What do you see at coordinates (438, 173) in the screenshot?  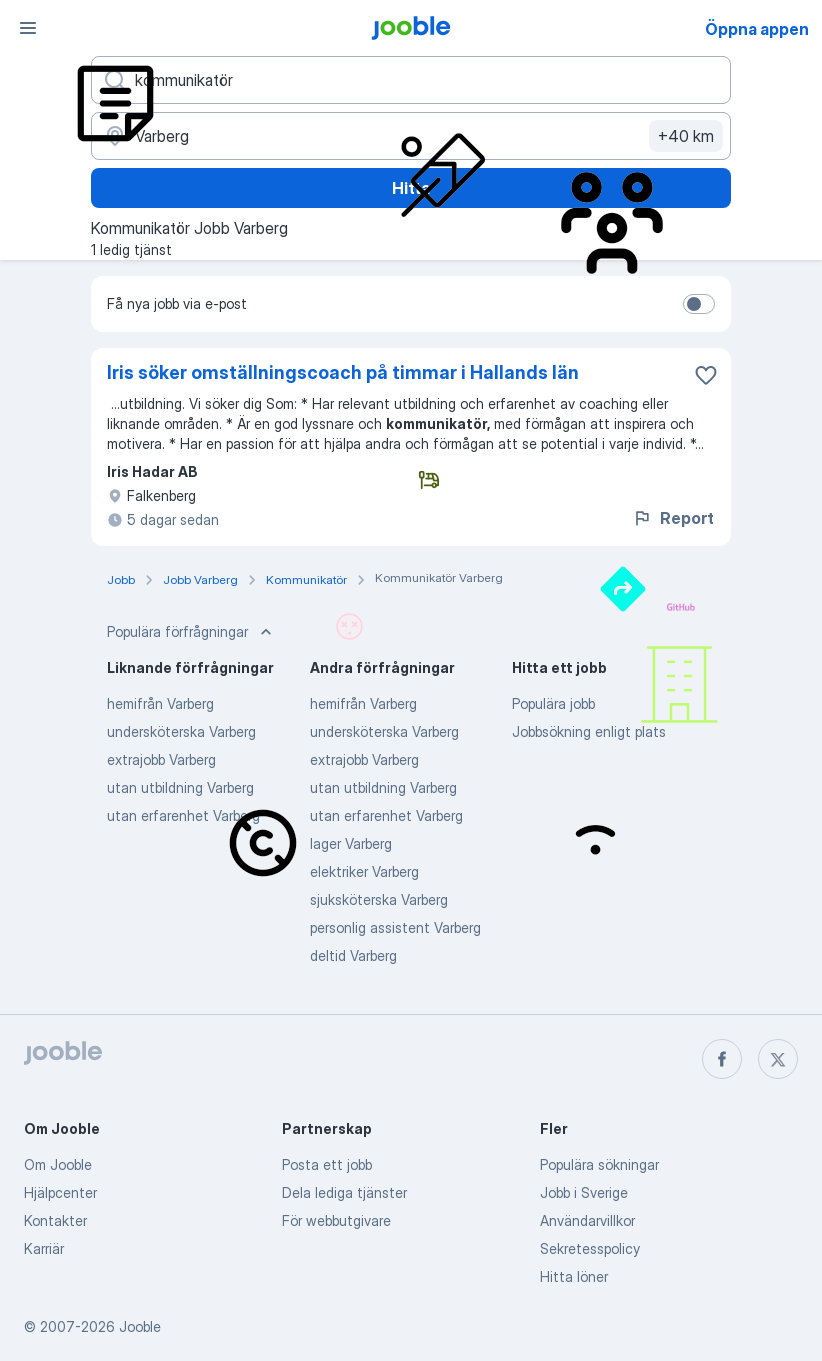 I see `access cricket sports scores or updates` at bounding box center [438, 173].